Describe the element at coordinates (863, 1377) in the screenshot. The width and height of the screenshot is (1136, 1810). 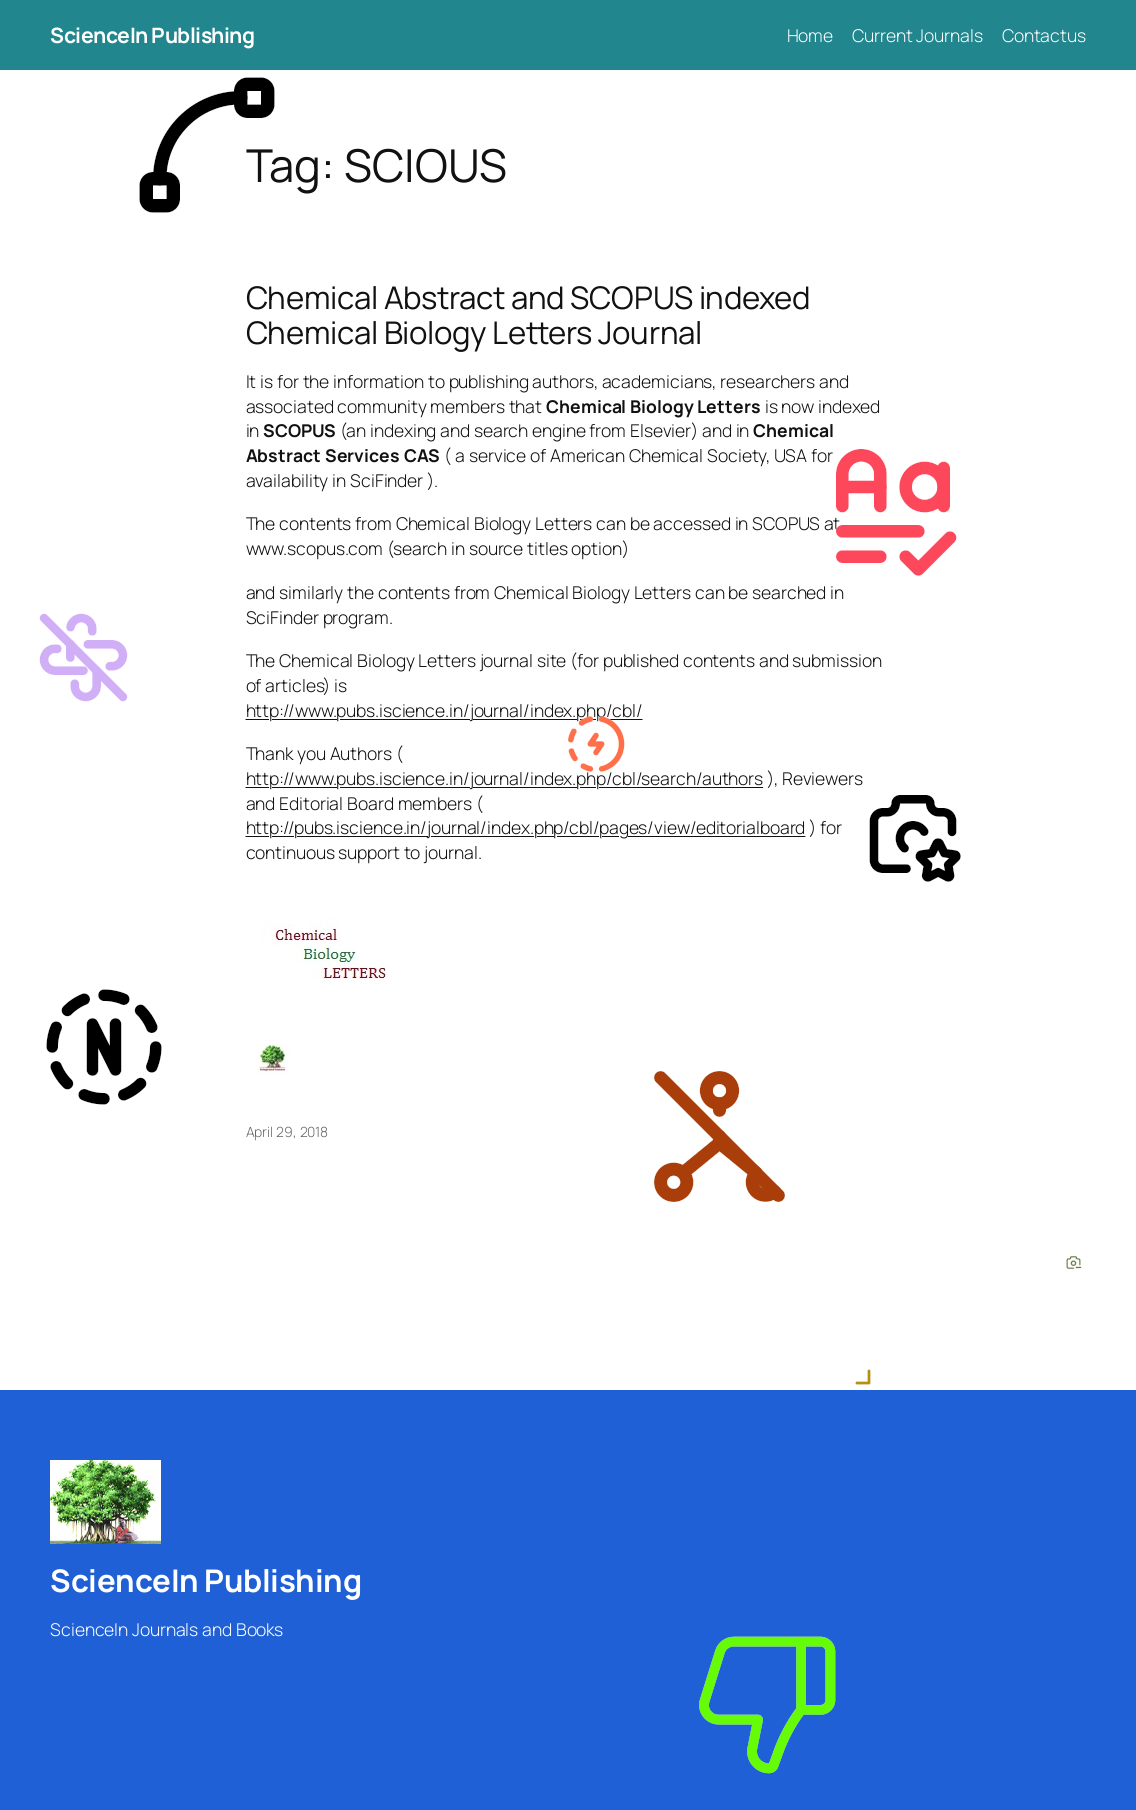
I see `navigate to the bottom-right section` at that location.